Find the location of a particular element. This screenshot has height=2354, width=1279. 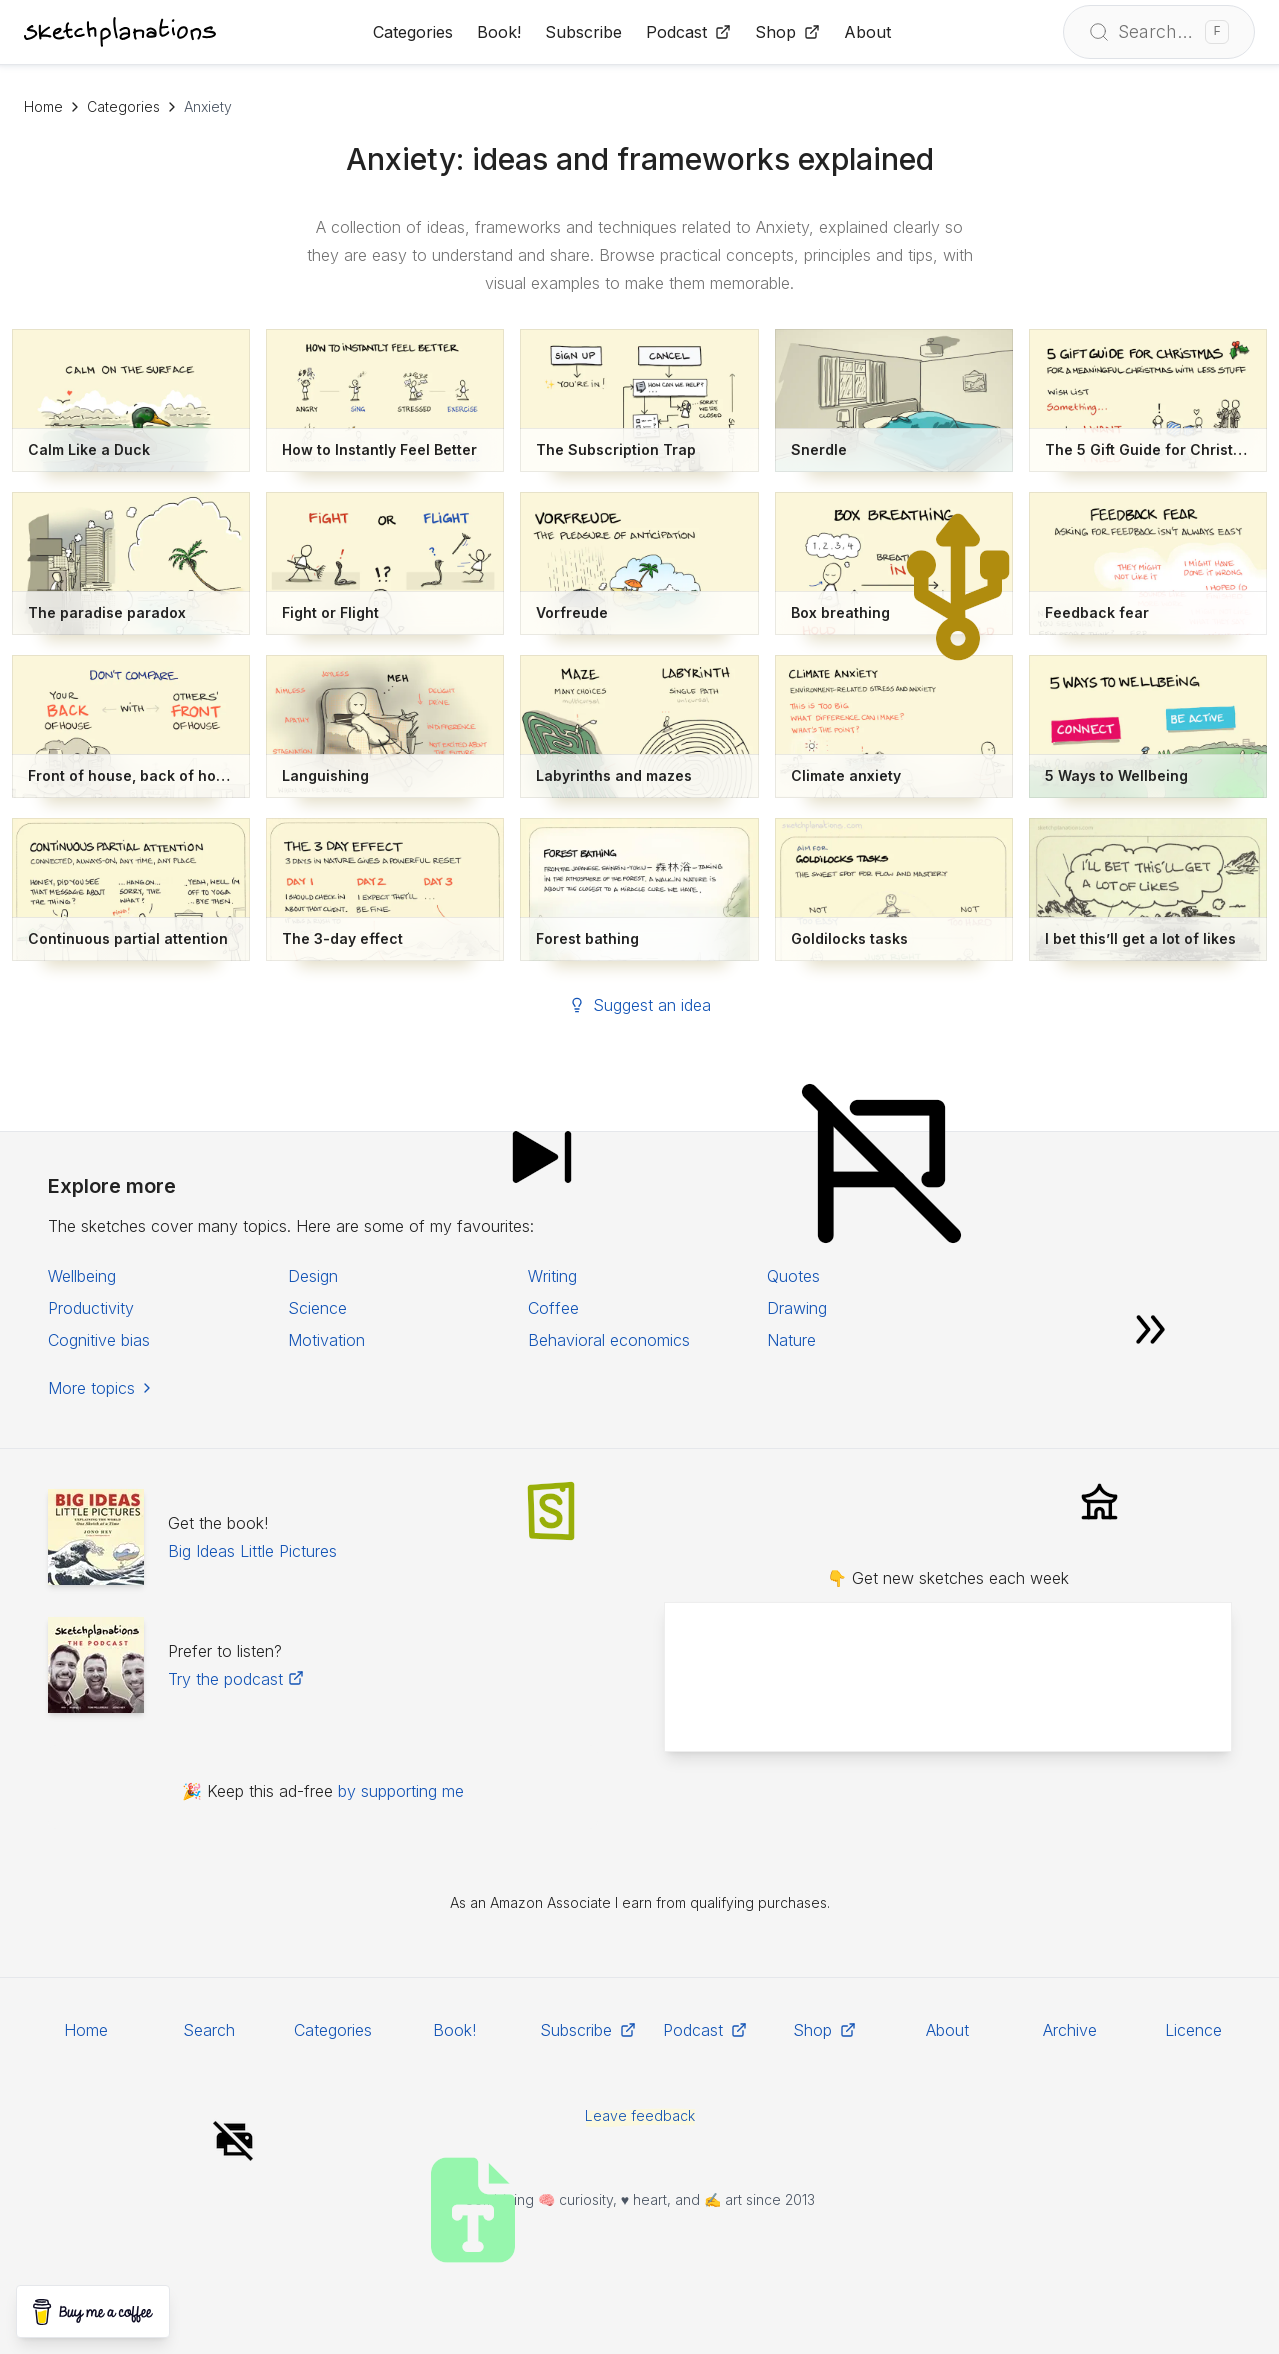

disable or turn off flag notifications is located at coordinates (881, 1163).